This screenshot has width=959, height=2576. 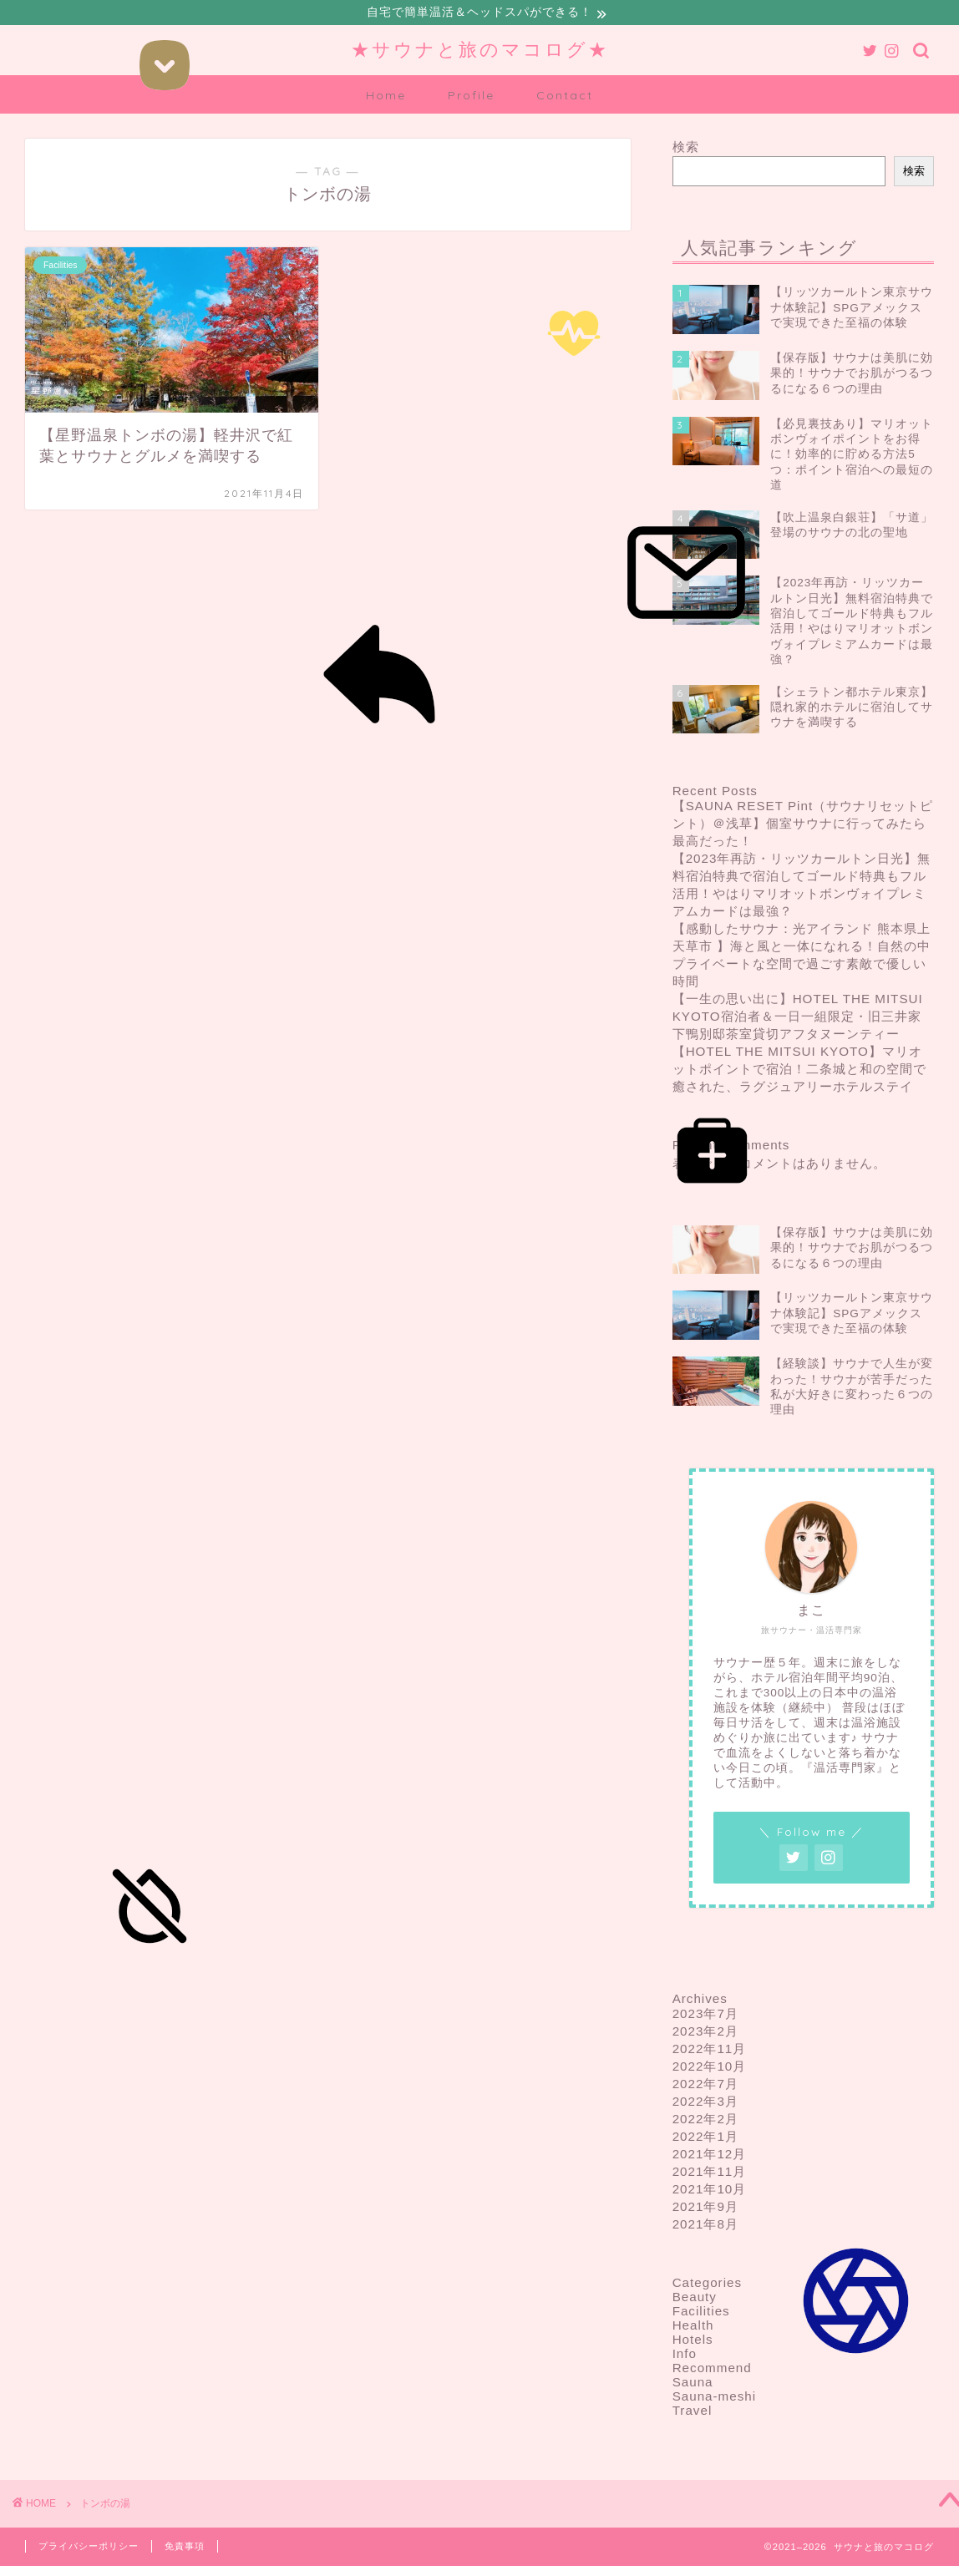 I want to click on view fitness or health tracking data, so click(x=574, y=333).